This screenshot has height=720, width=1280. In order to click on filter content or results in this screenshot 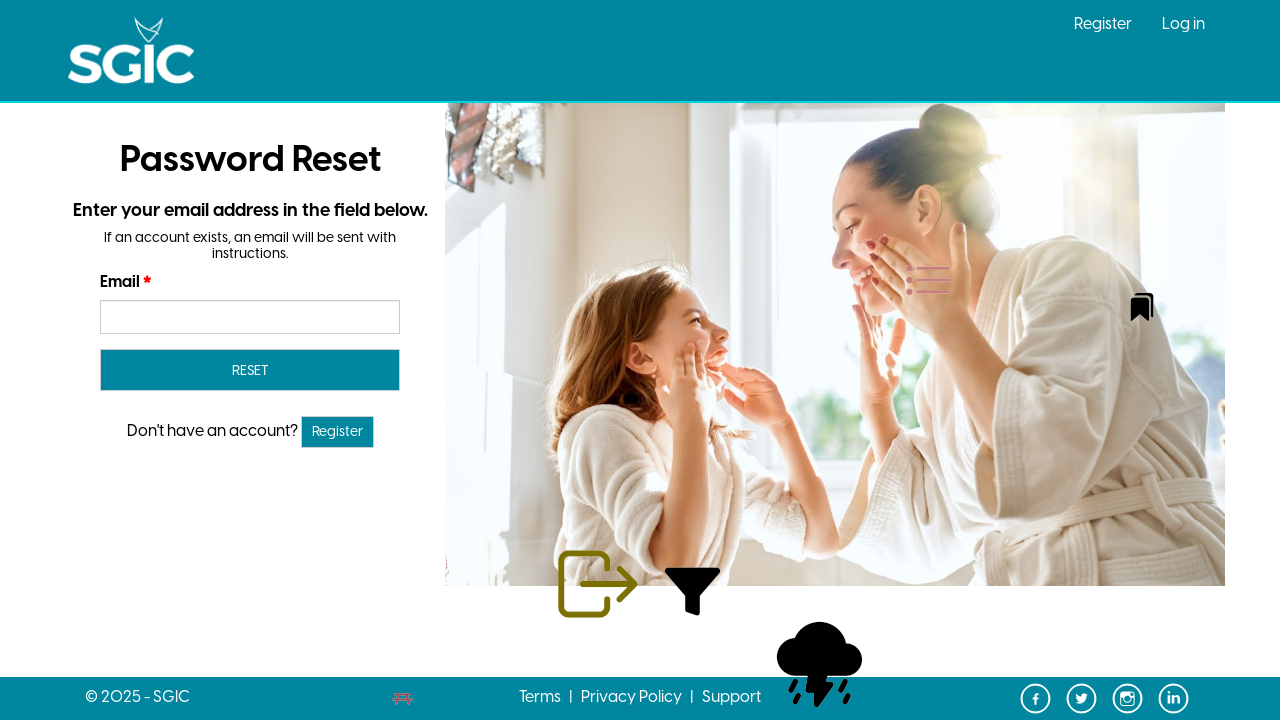, I will do `click(692, 591)`.